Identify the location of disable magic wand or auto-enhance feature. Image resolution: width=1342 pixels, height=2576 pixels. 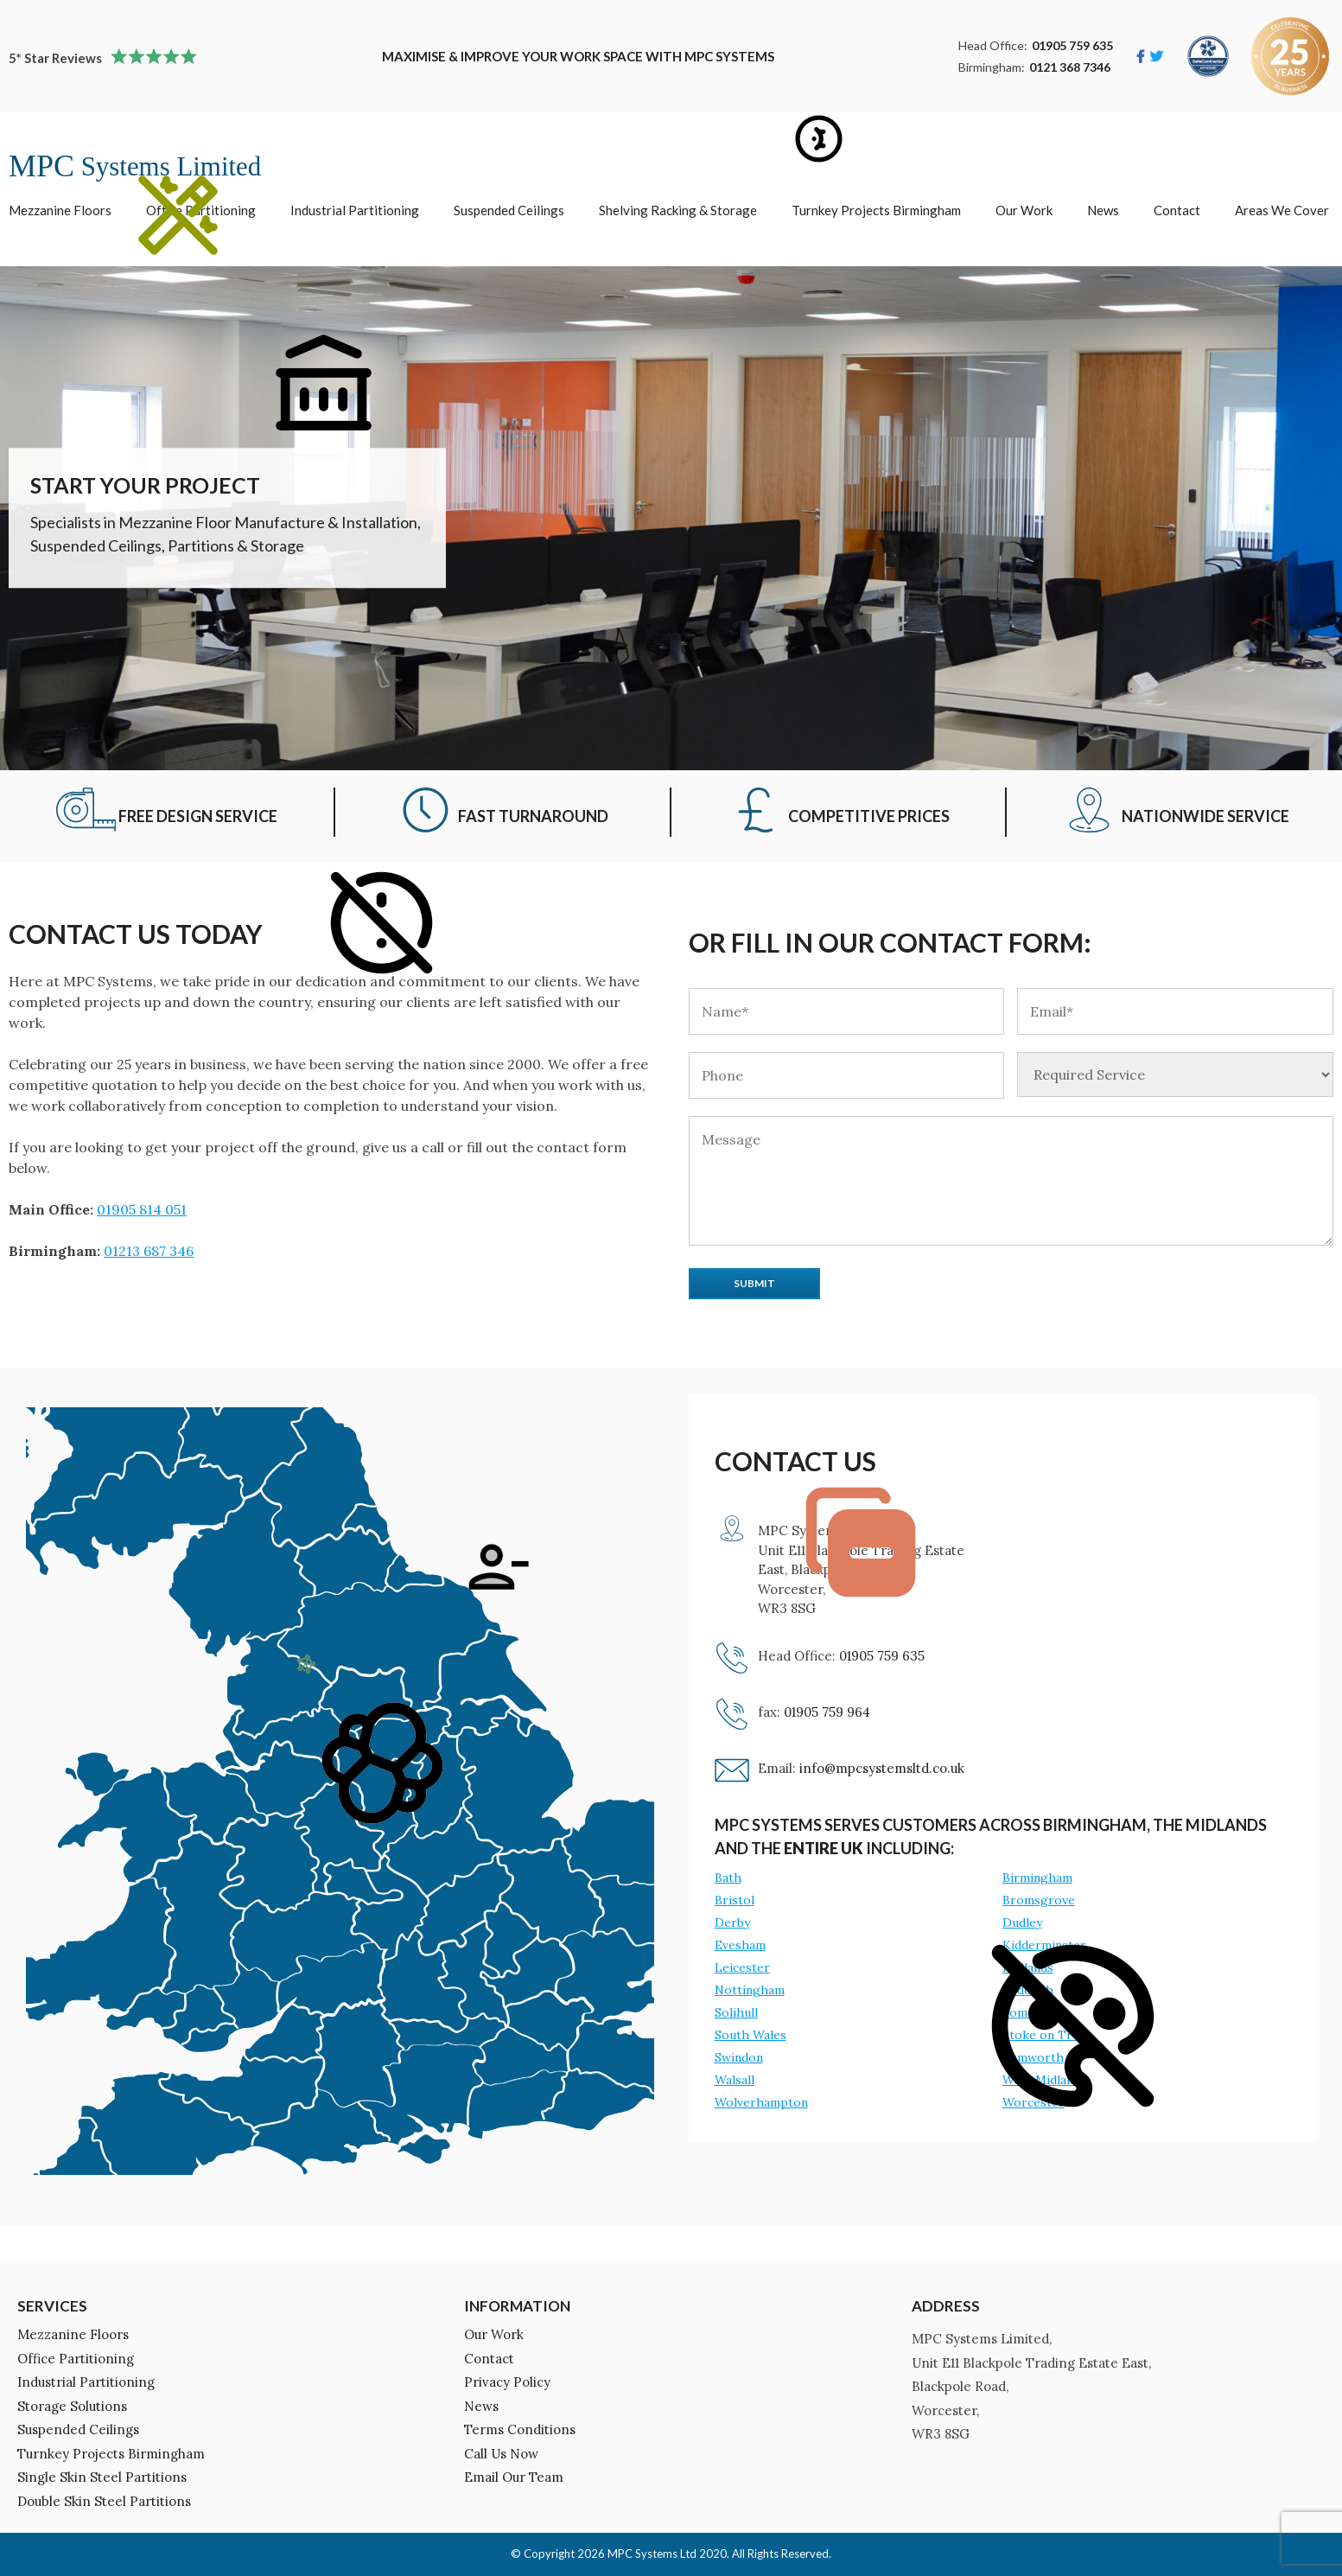
(178, 215).